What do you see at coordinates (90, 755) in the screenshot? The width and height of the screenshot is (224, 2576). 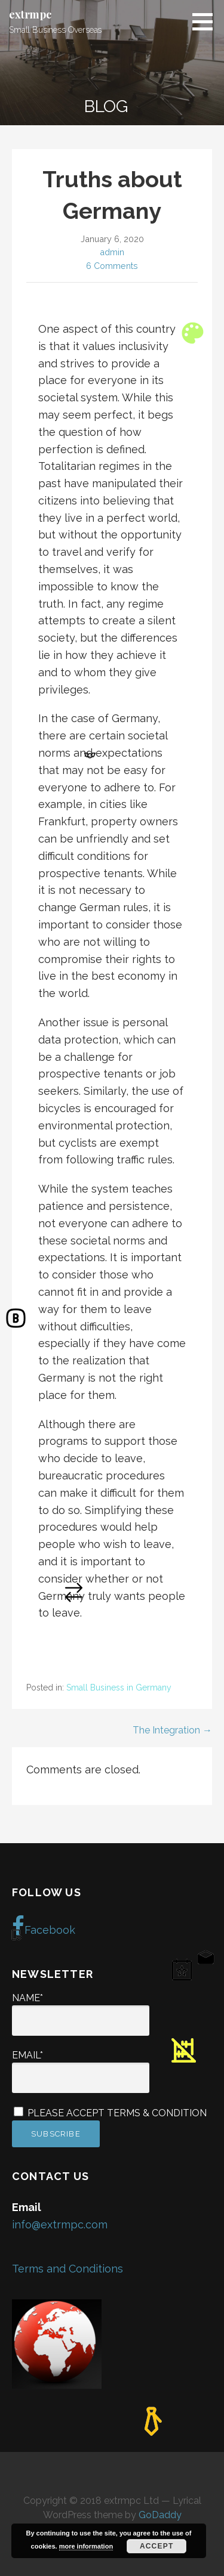 I see `view achievements or honors` at bounding box center [90, 755].